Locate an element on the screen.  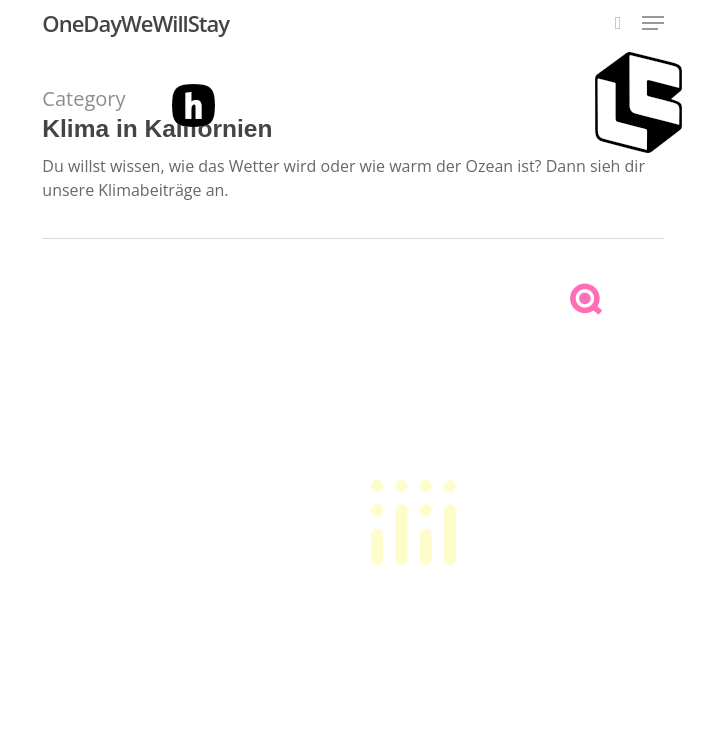
open Qlik analytics application is located at coordinates (586, 299).